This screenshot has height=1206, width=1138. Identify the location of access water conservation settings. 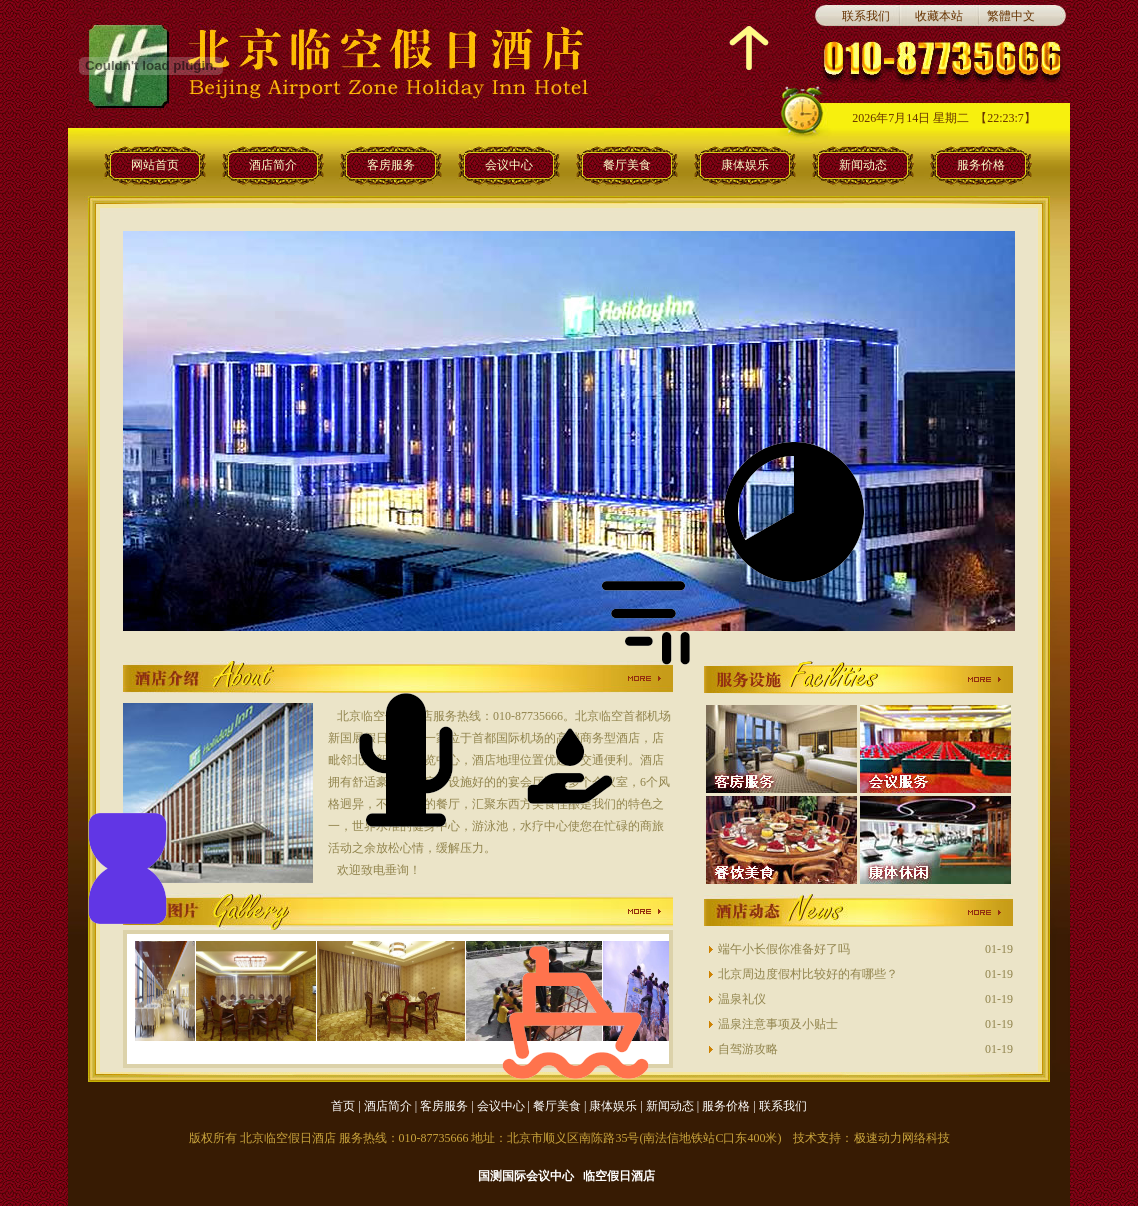
(570, 766).